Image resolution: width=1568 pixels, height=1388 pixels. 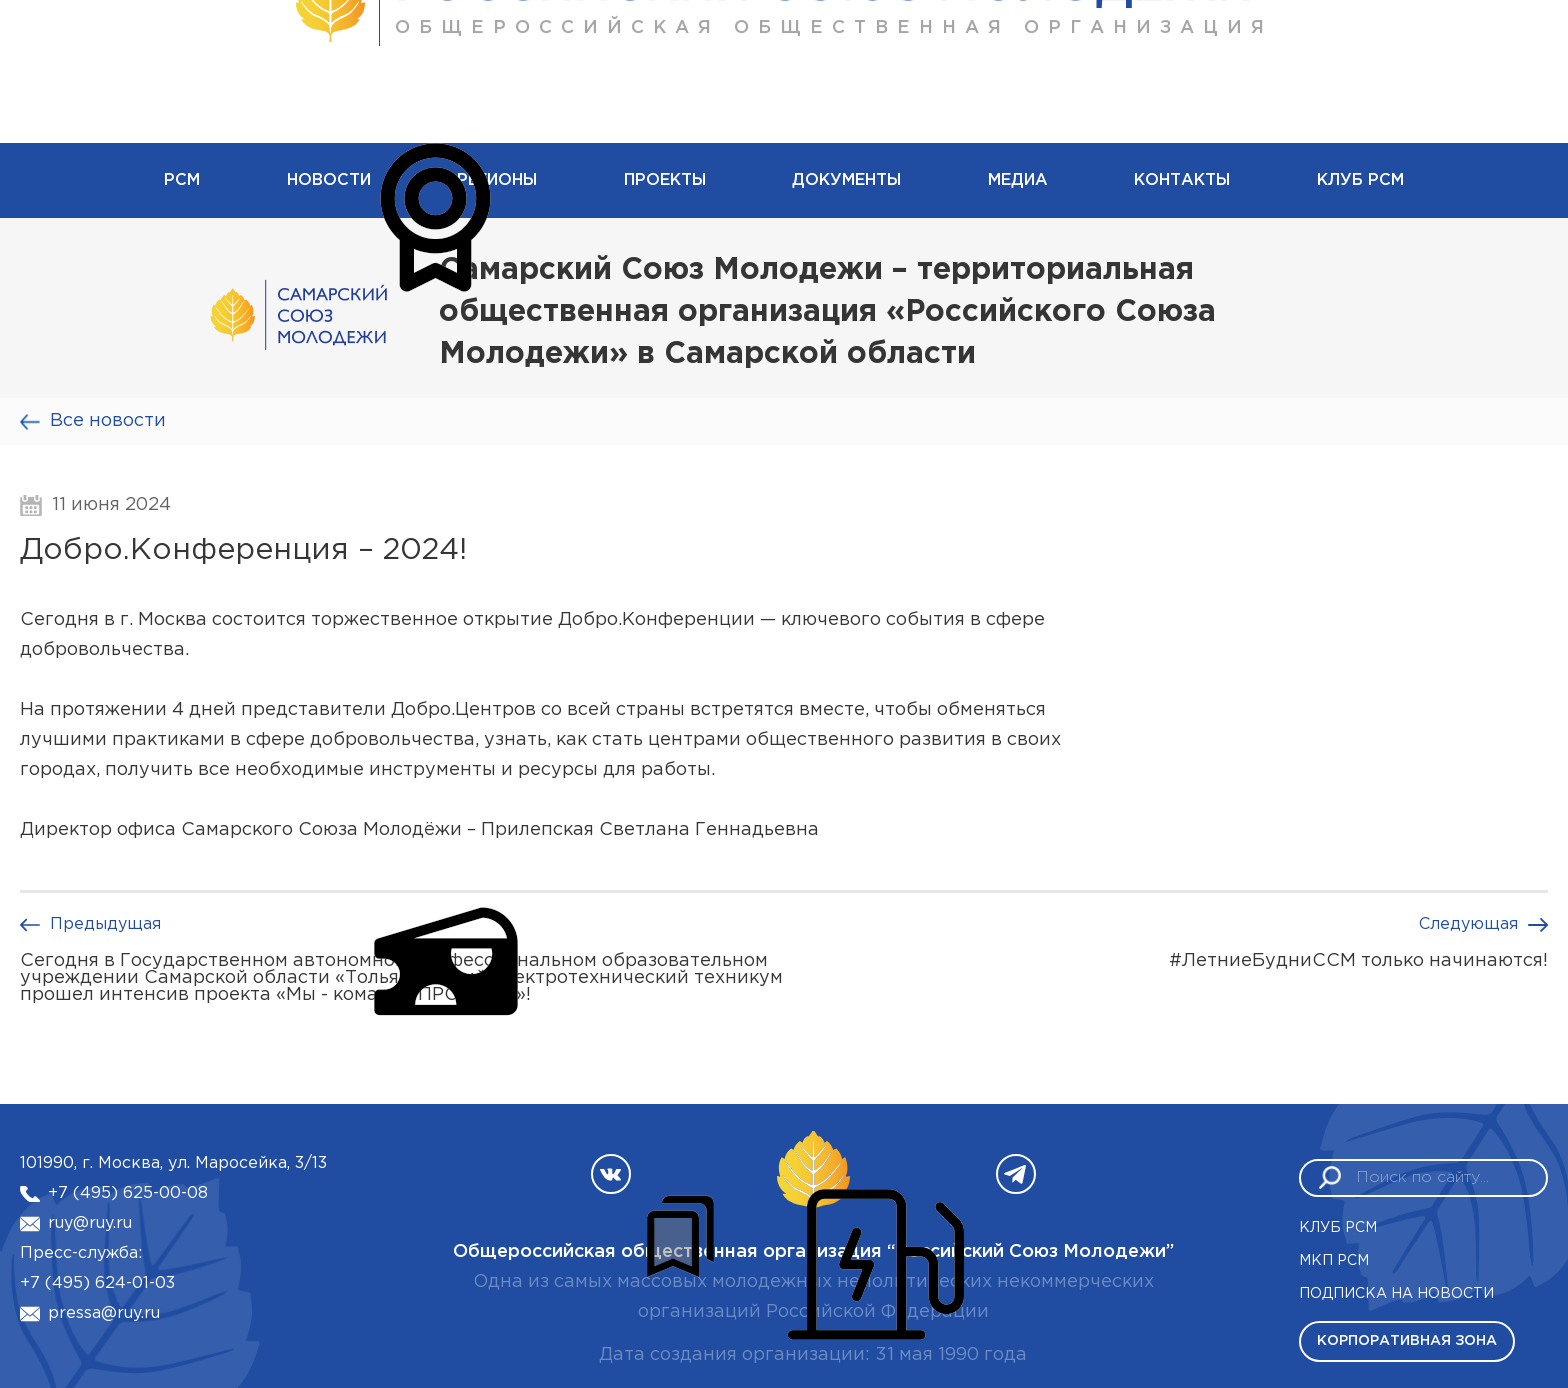 What do you see at coordinates (680, 1236) in the screenshot?
I see `view your saved bookmarks` at bounding box center [680, 1236].